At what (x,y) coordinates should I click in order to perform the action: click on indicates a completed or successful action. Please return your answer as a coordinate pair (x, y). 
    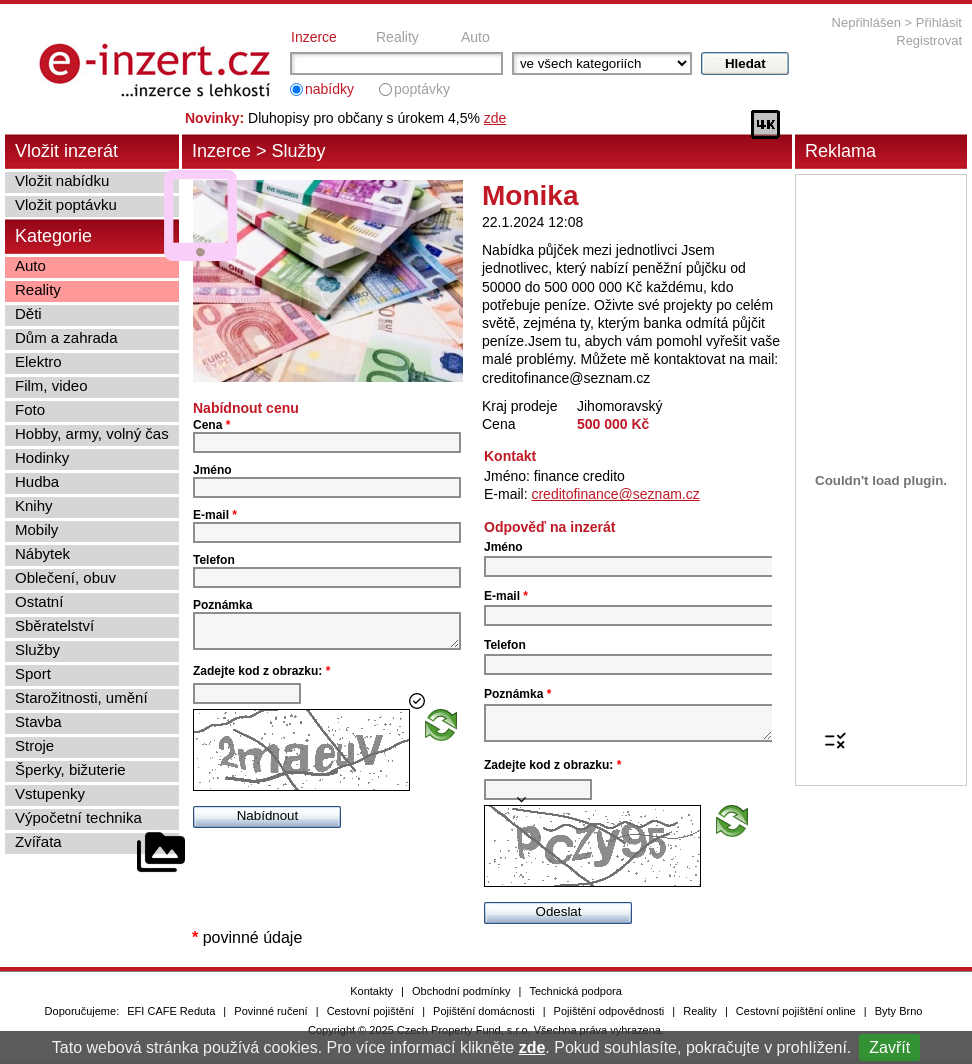
    Looking at the image, I should click on (417, 701).